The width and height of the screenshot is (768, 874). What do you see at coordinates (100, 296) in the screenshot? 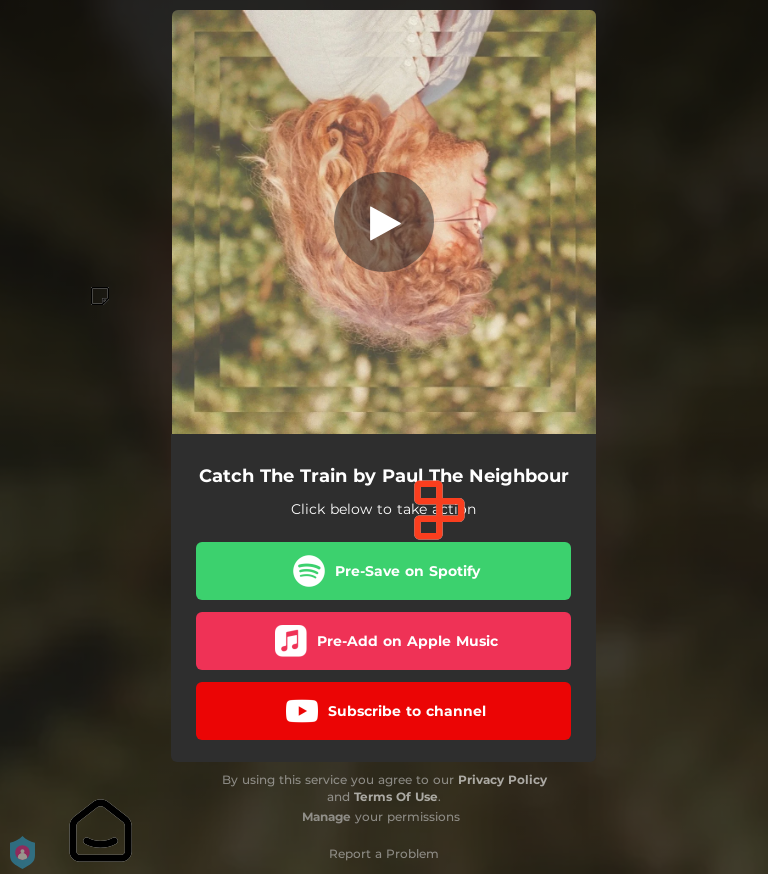
I see `create a new note` at bounding box center [100, 296].